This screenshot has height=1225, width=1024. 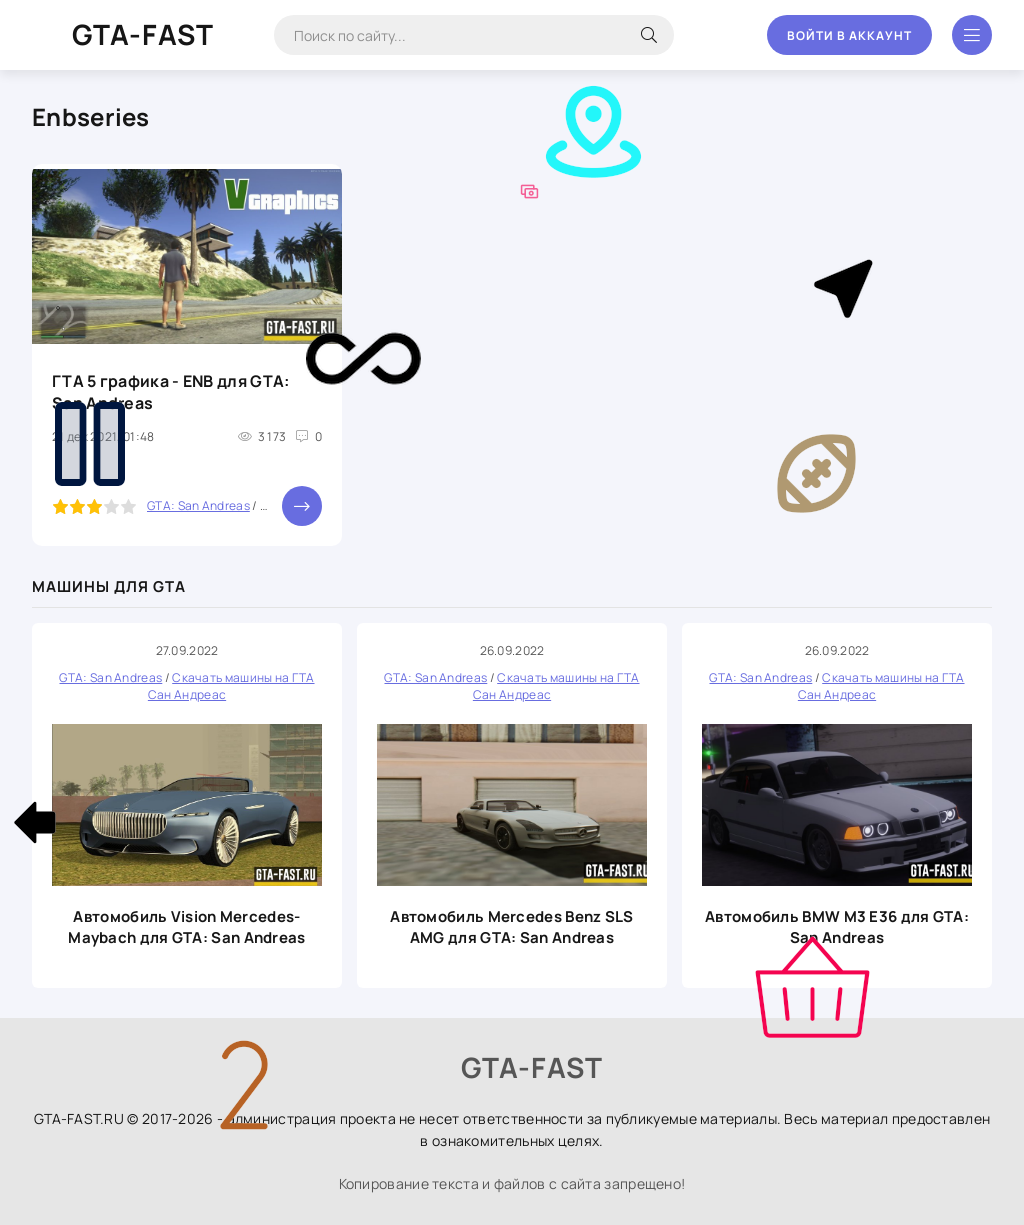 I want to click on indicates step two in a multi-step process, so click(x=244, y=1085).